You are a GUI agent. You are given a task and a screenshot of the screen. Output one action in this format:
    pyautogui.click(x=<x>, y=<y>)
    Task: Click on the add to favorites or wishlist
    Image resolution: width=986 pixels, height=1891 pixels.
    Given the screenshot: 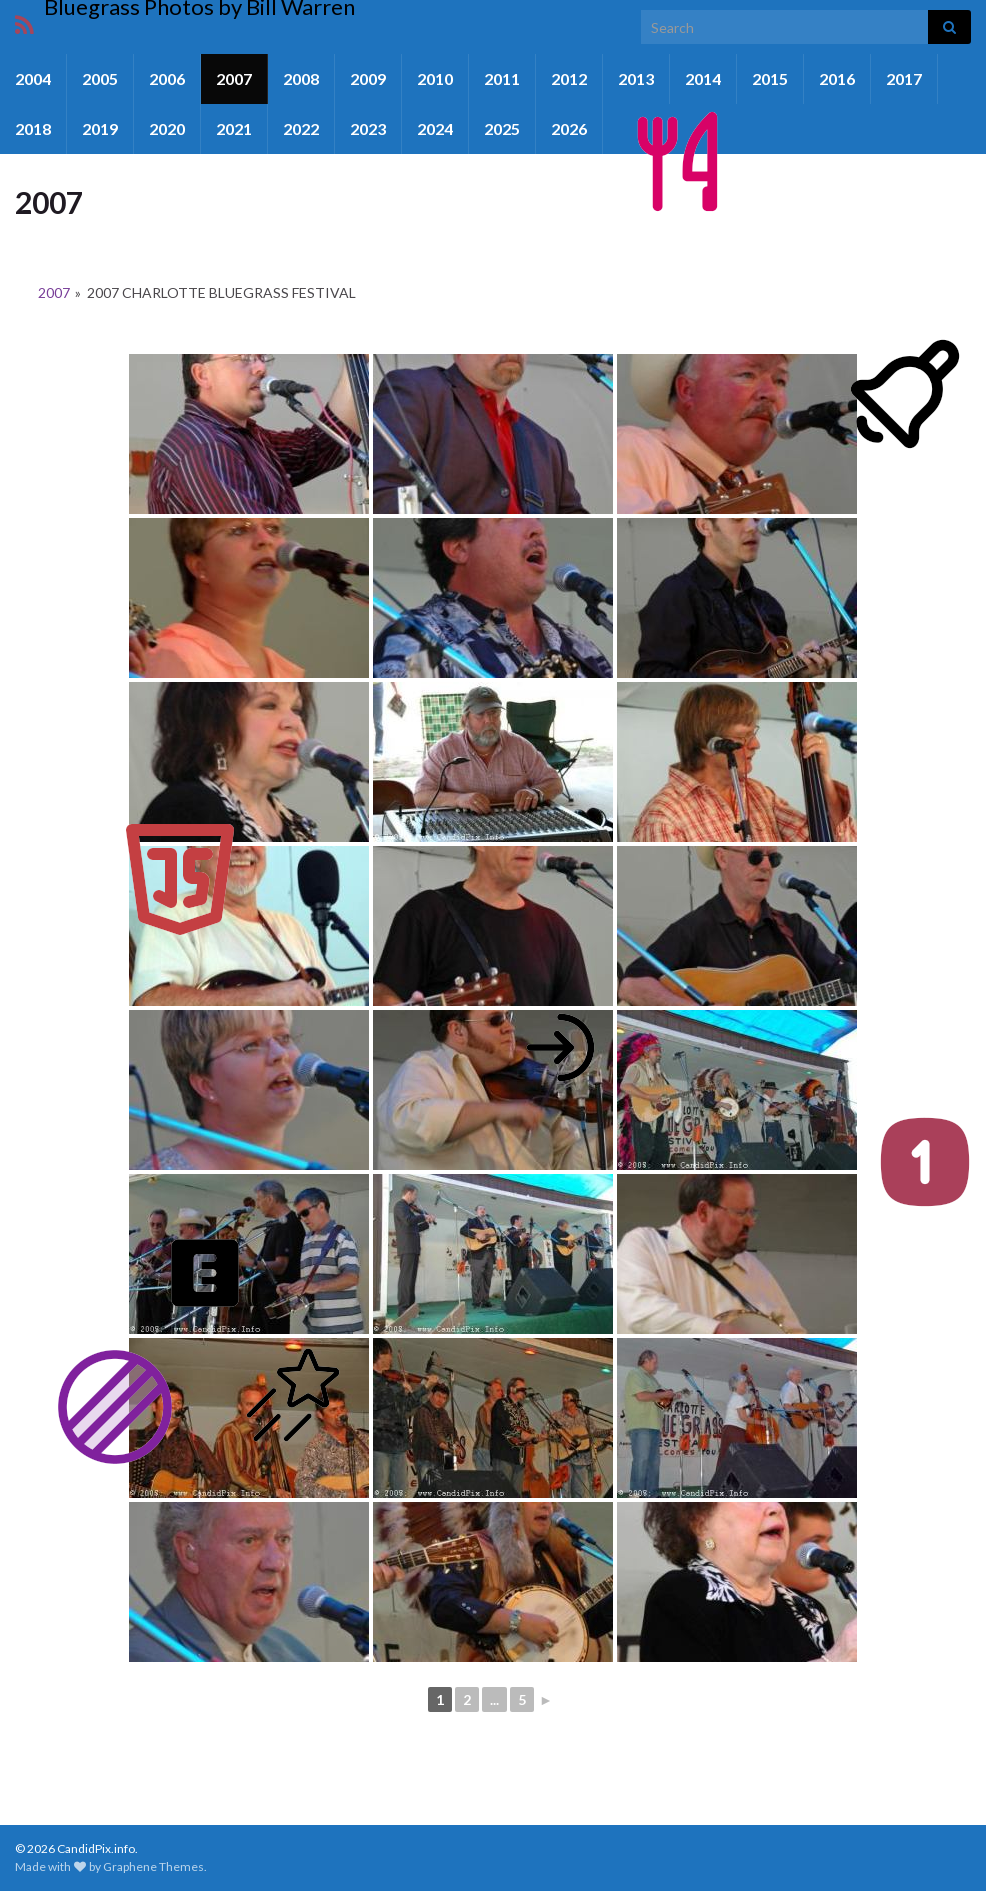 What is the action you would take?
    pyautogui.click(x=293, y=1395)
    